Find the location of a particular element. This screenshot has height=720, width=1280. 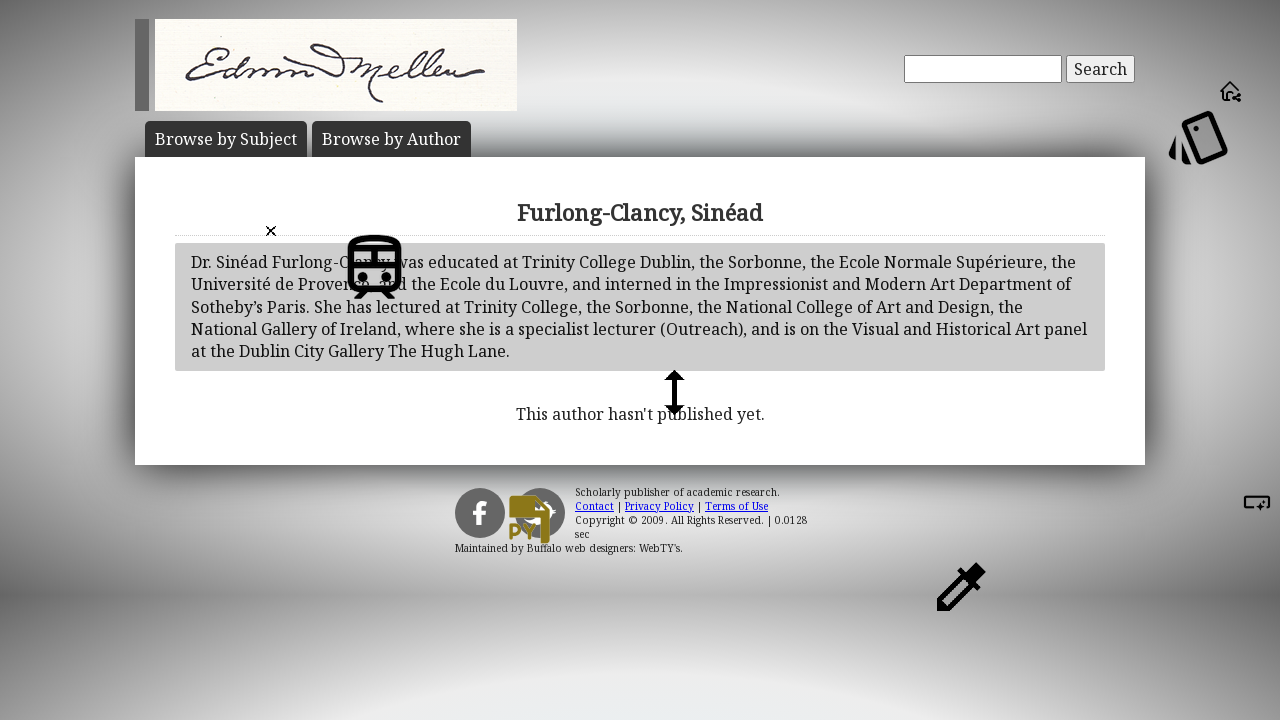

share your home address or location is located at coordinates (1230, 91).